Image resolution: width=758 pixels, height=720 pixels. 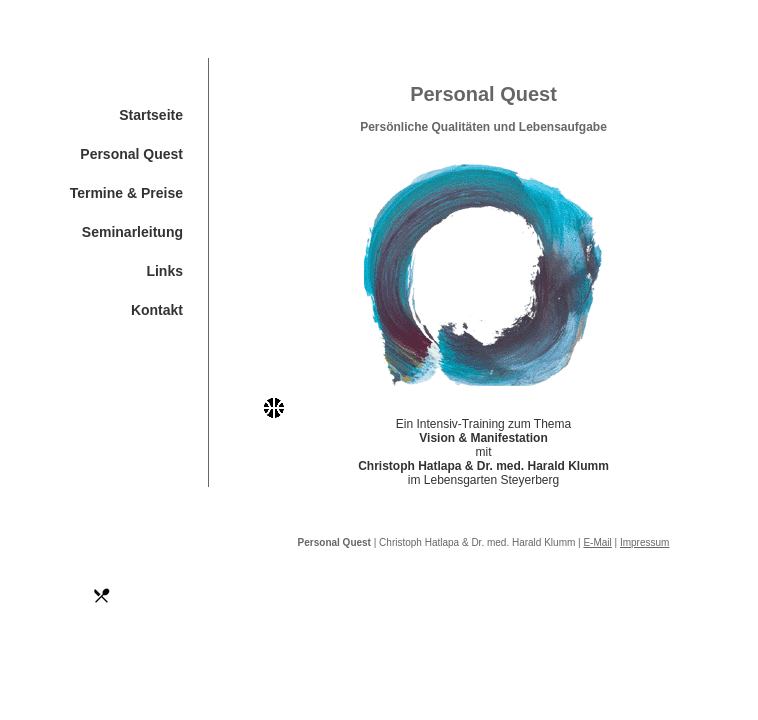 What do you see at coordinates (101, 595) in the screenshot?
I see `find nearby restaurants` at bounding box center [101, 595].